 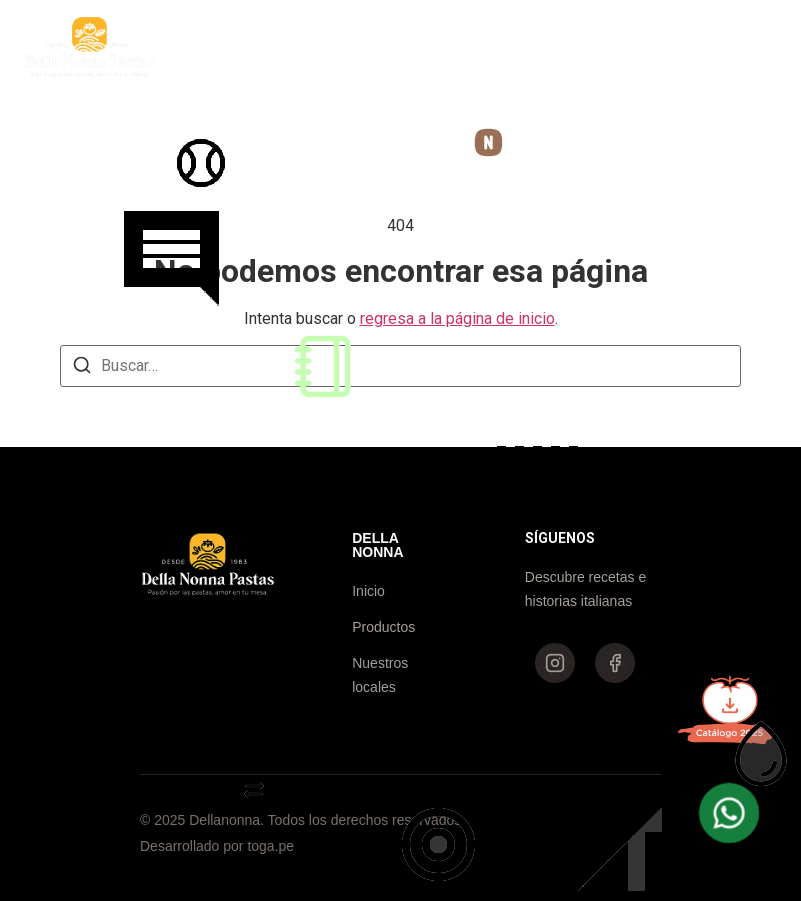 What do you see at coordinates (537, 486) in the screenshot?
I see `apply border to the right edge of a cell or selection` at bounding box center [537, 486].